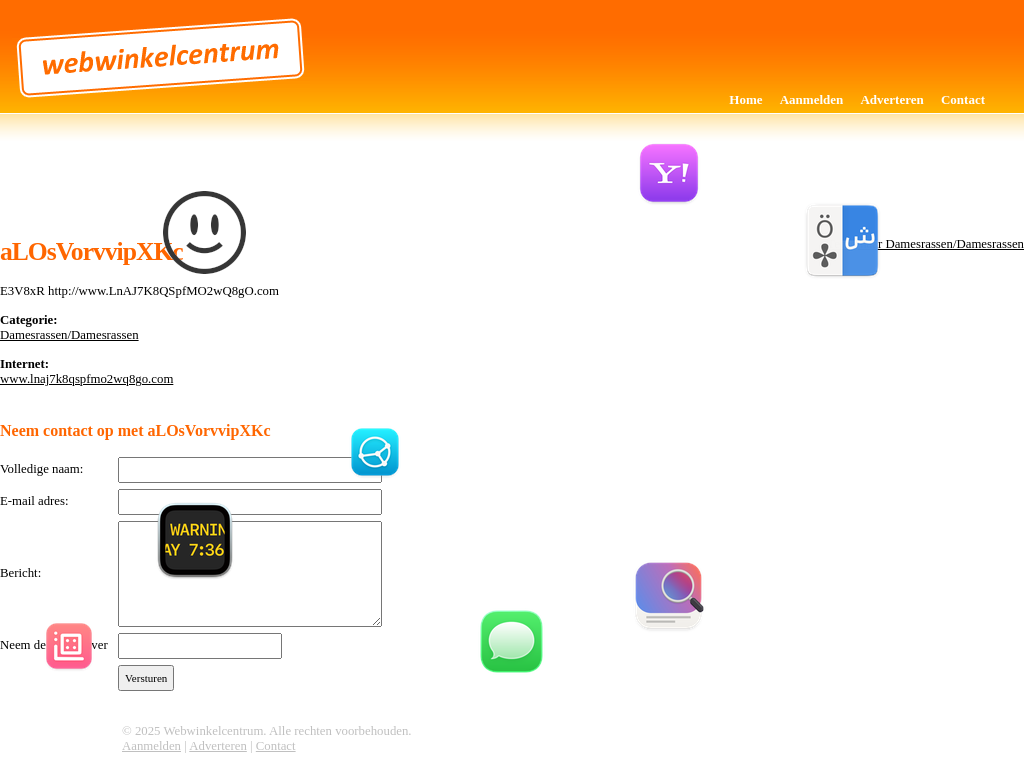  Describe the element at coordinates (511, 641) in the screenshot. I see `open polari IRC chat application` at that location.